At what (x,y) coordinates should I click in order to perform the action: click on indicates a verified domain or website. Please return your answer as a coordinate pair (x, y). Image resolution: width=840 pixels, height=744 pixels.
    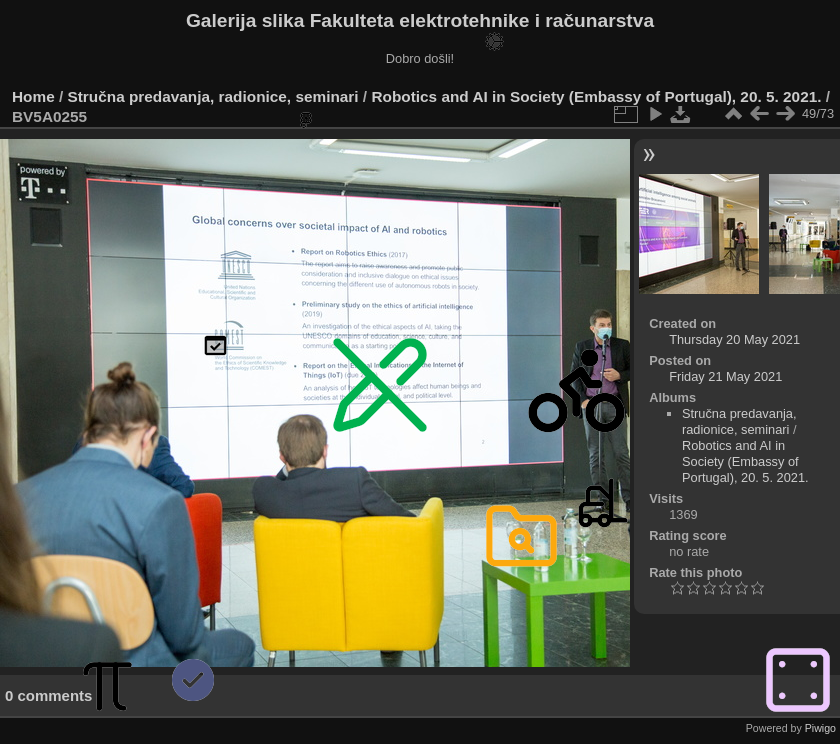
    Looking at the image, I should click on (215, 345).